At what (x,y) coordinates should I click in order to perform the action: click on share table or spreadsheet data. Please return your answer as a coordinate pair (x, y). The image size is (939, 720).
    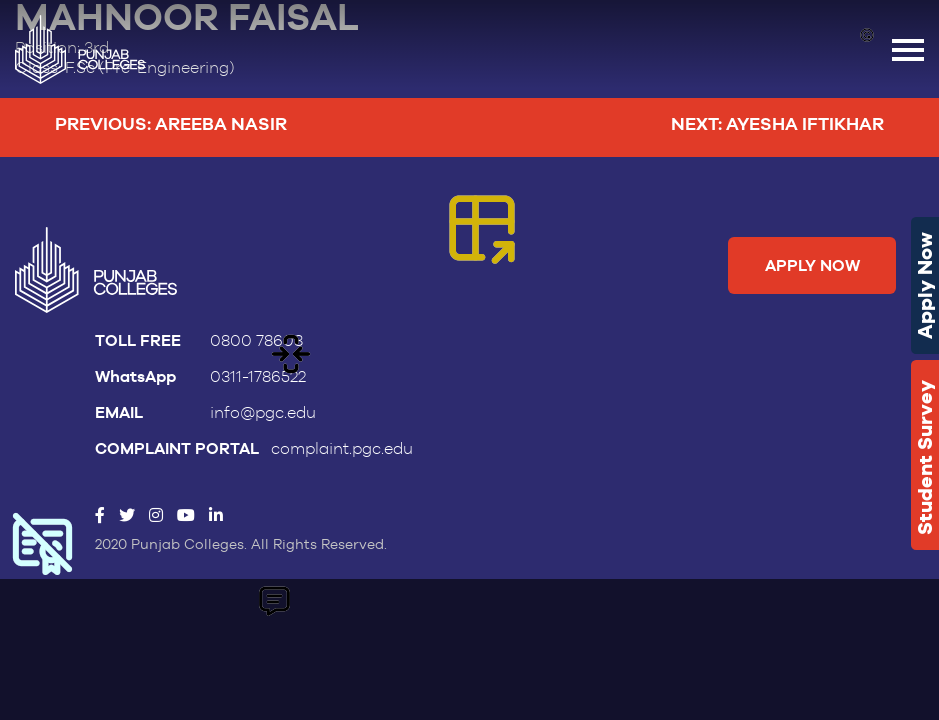
    Looking at the image, I should click on (482, 228).